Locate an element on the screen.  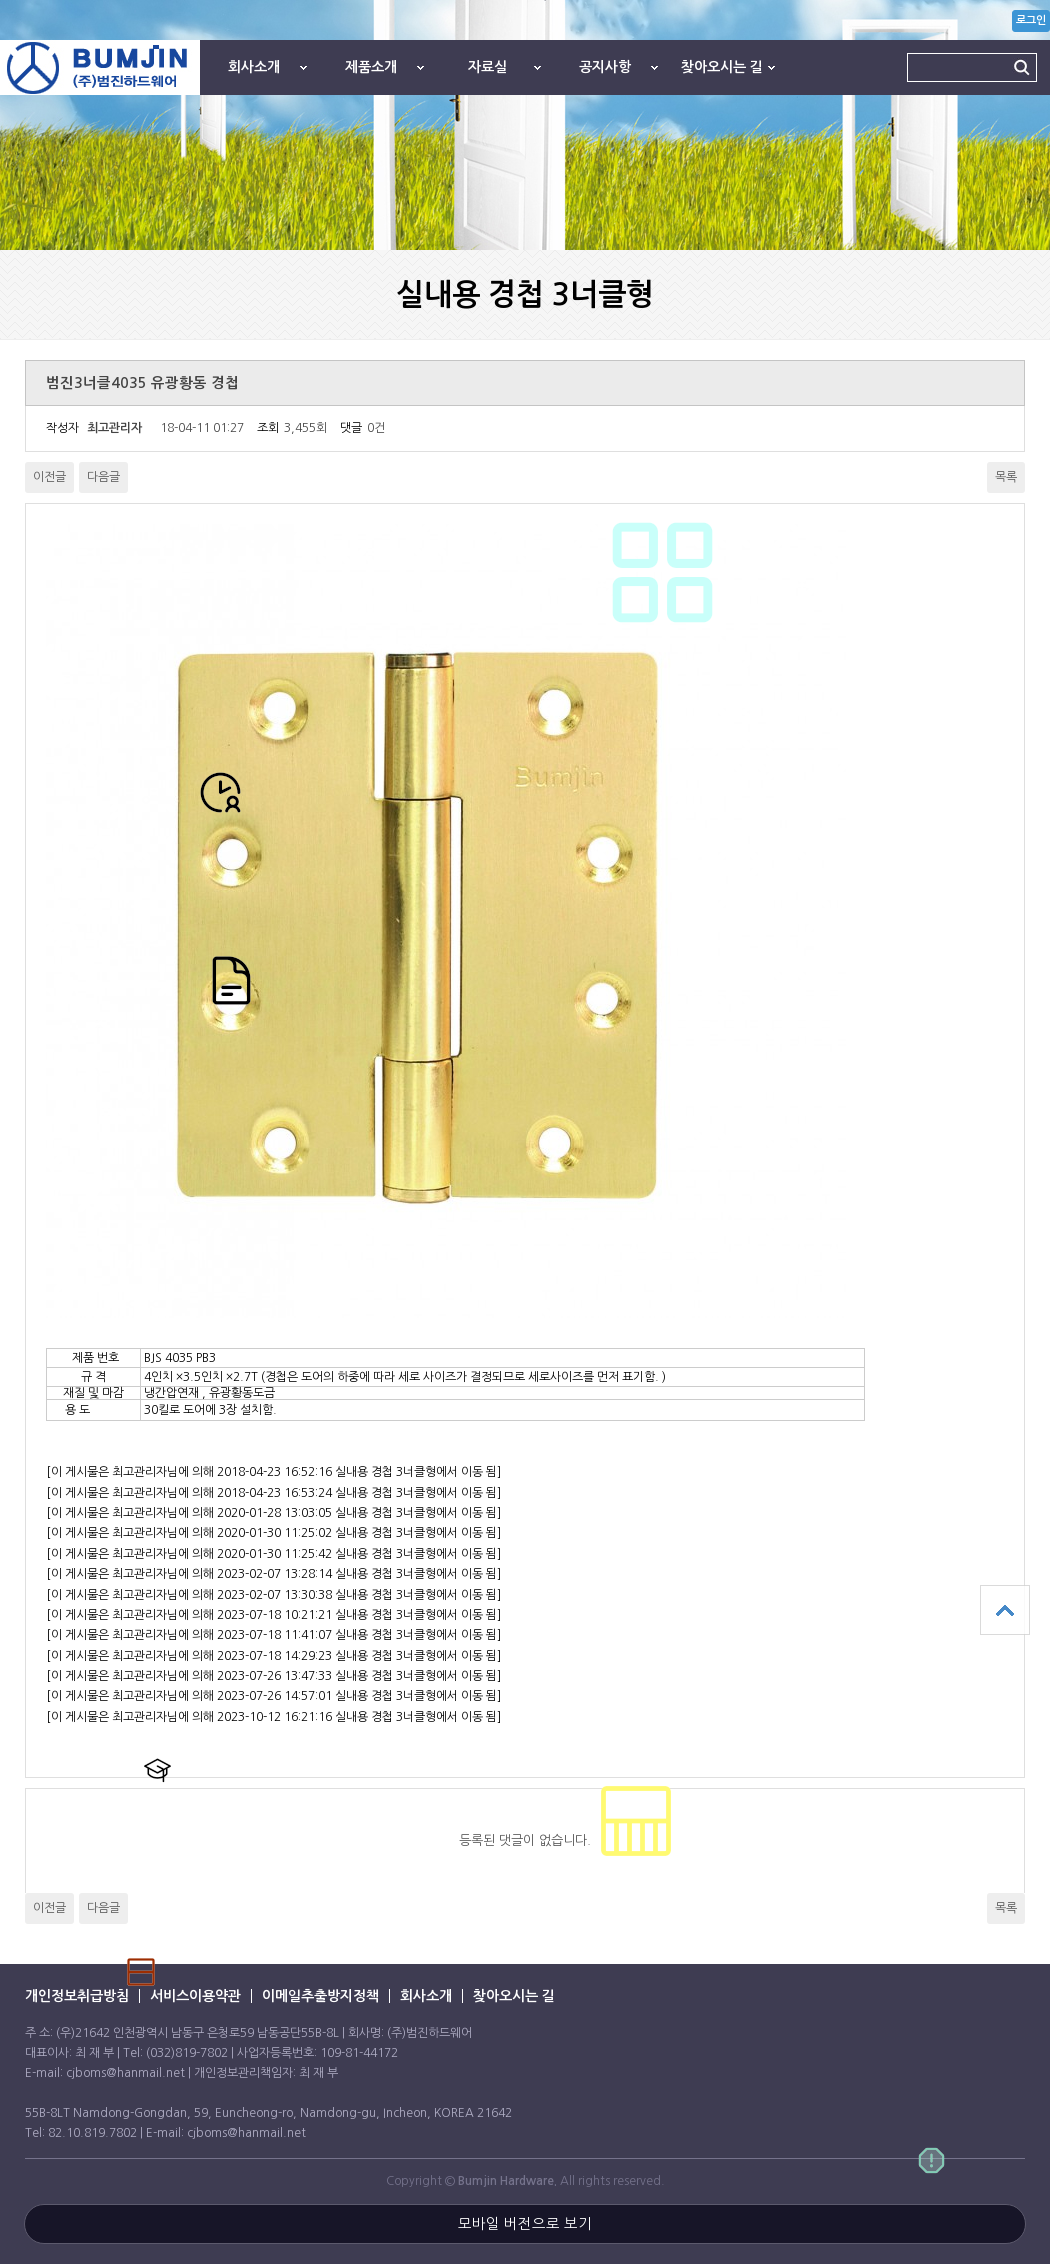
view all apps or menu grid is located at coordinates (662, 572).